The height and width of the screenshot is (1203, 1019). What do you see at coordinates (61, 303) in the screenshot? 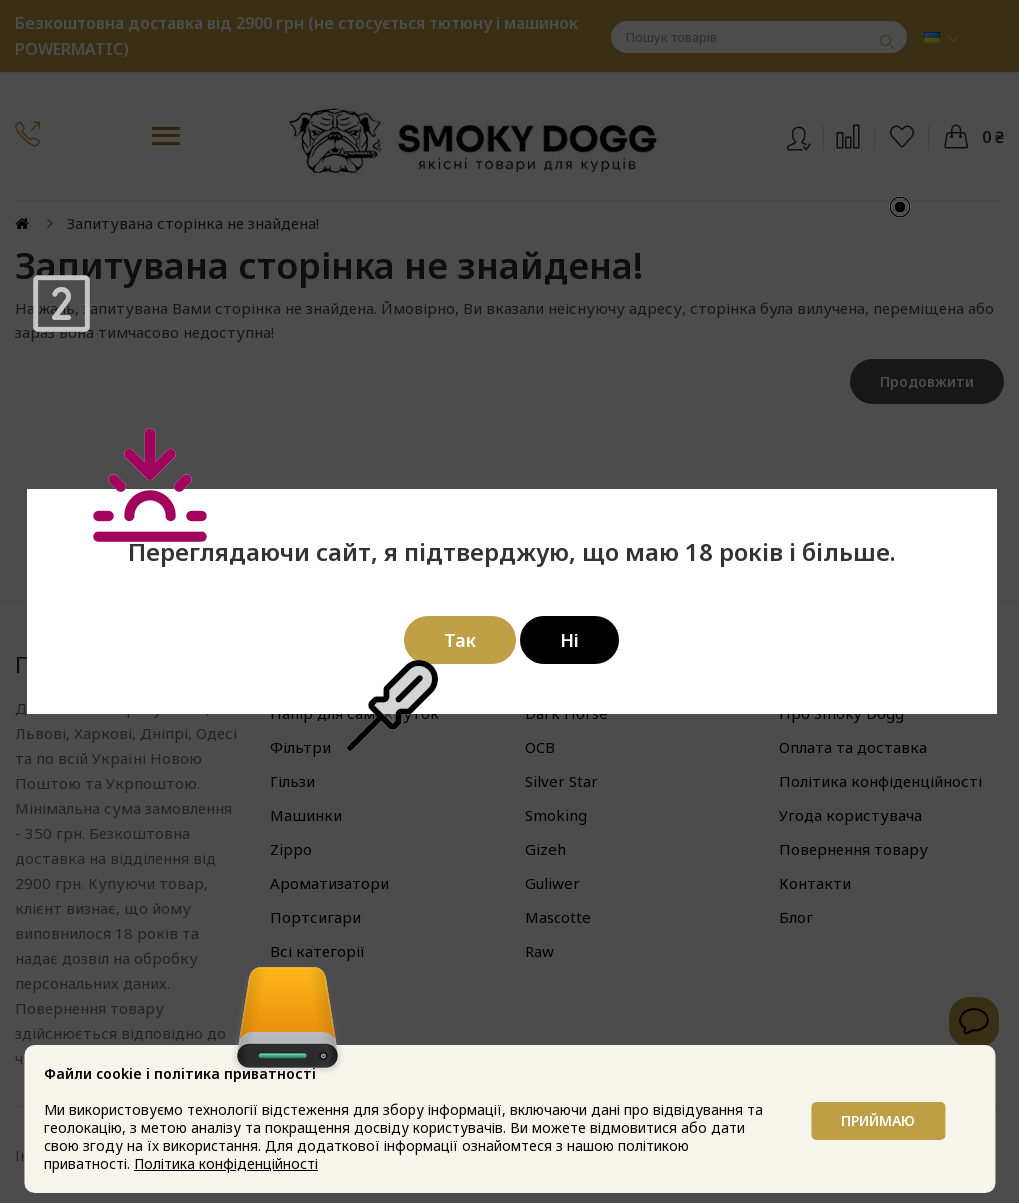
I see `select option number two` at bounding box center [61, 303].